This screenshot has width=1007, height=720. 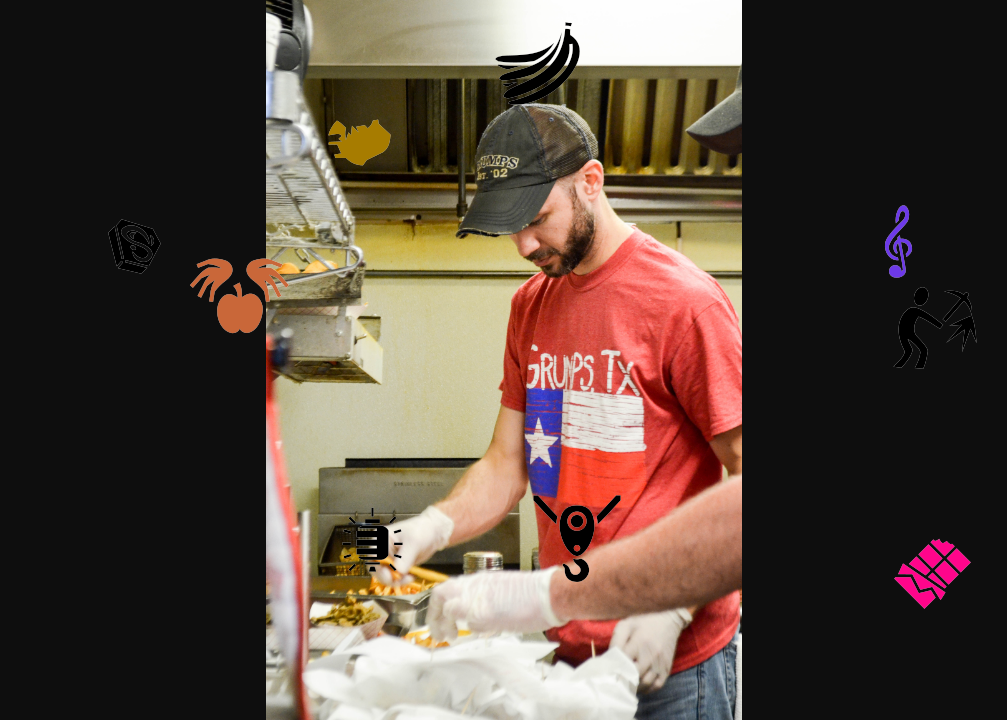 What do you see at coordinates (133, 246) in the screenshot?
I see `access rune or magic stone inventory` at bounding box center [133, 246].